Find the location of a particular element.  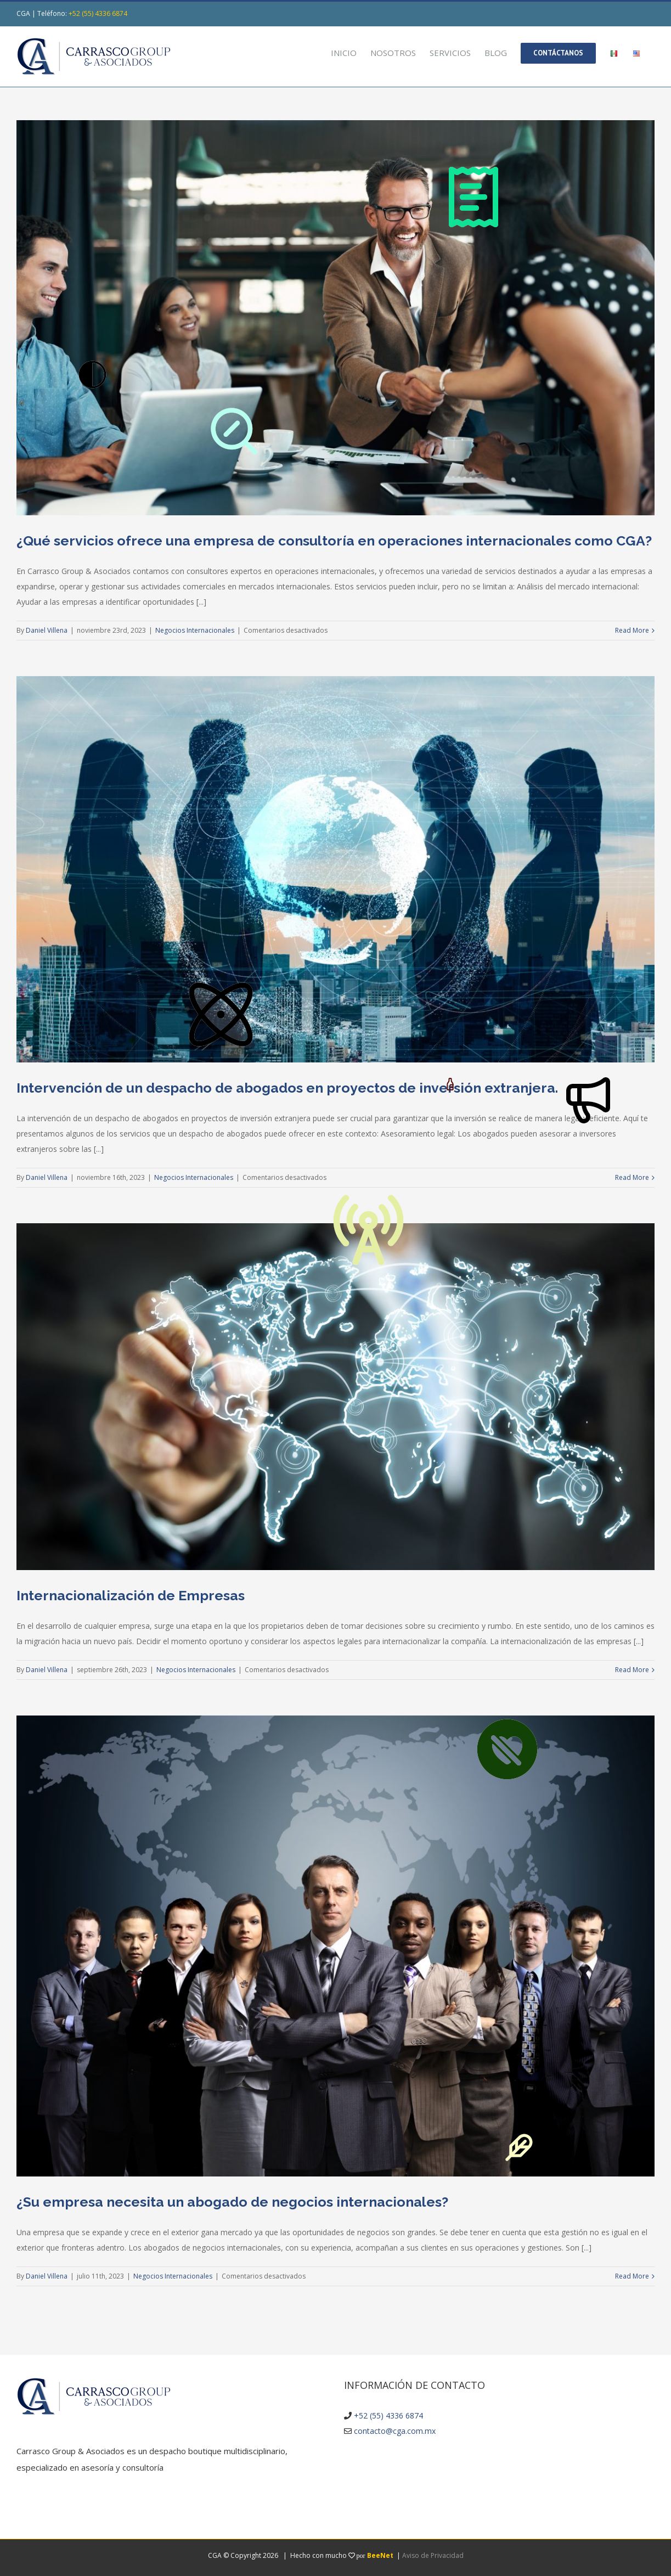

make an announcement or broadcast is located at coordinates (588, 1099).